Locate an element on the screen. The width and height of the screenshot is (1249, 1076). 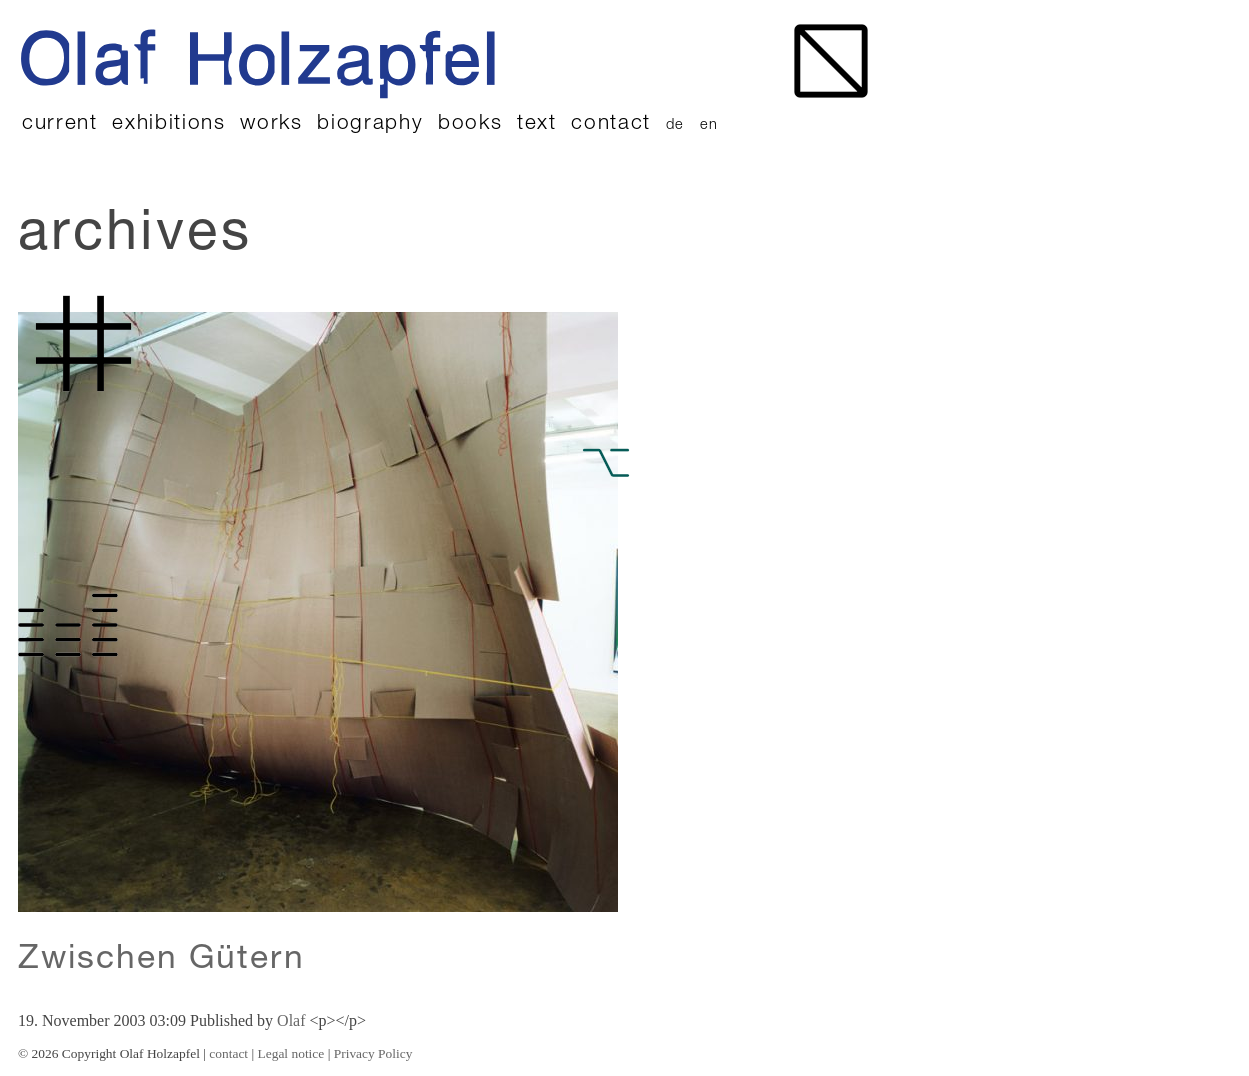
adjust audio equalizer settings is located at coordinates (68, 625).